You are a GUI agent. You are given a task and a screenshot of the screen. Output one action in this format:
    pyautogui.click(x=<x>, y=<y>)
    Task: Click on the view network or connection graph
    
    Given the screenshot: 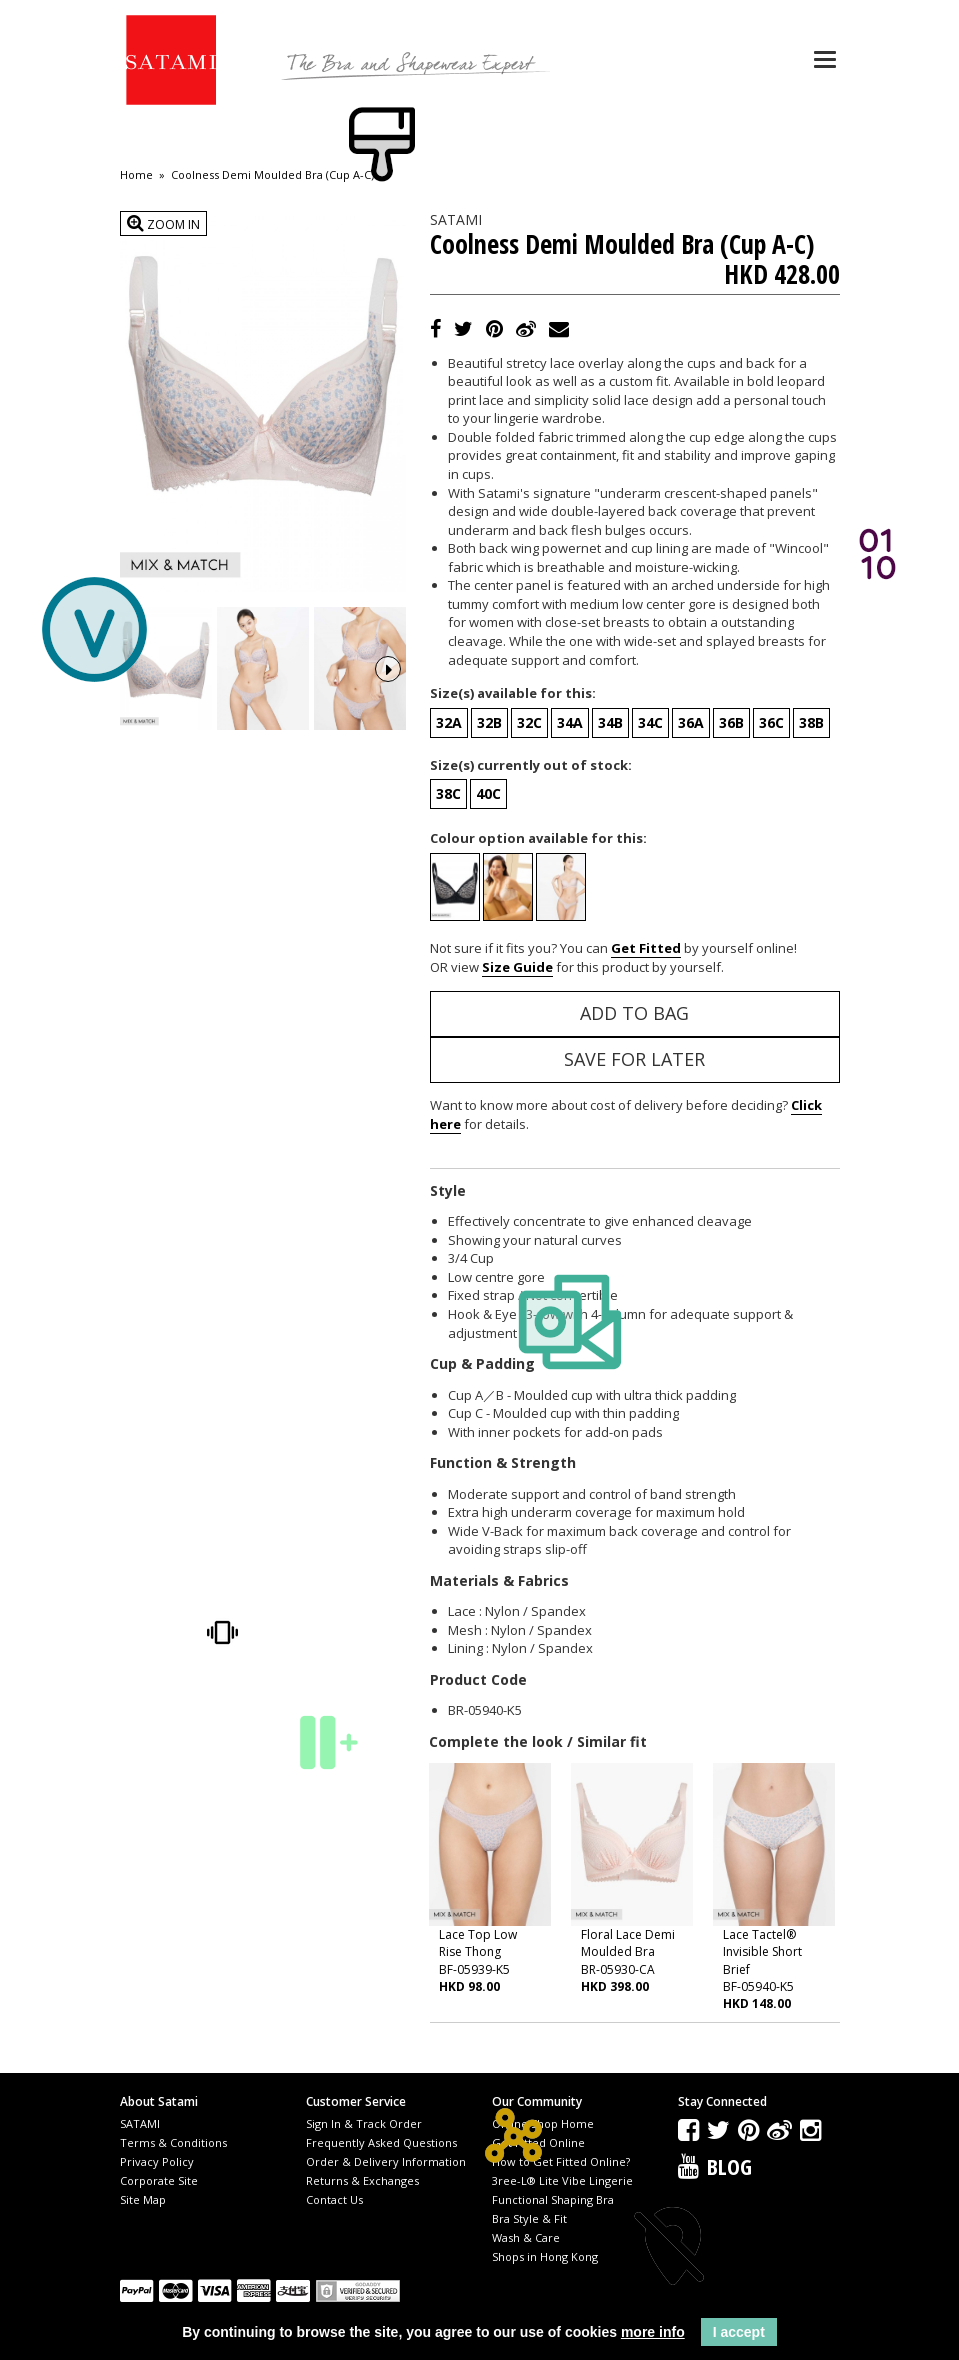 What is the action you would take?
    pyautogui.click(x=513, y=2136)
    